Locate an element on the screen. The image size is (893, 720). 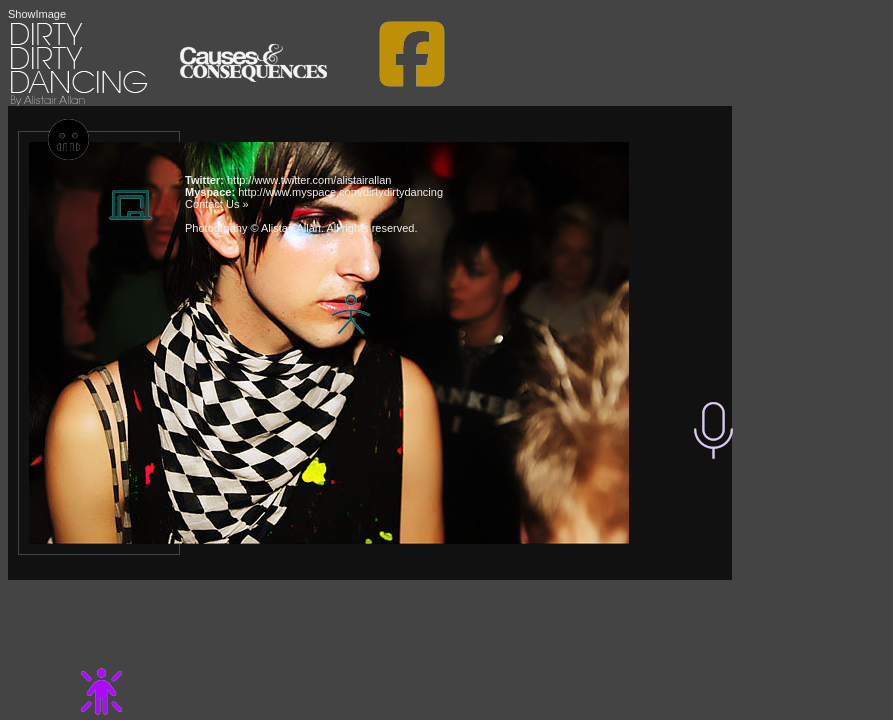
open whiteboard or presentation mode is located at coordinates (130, 205).